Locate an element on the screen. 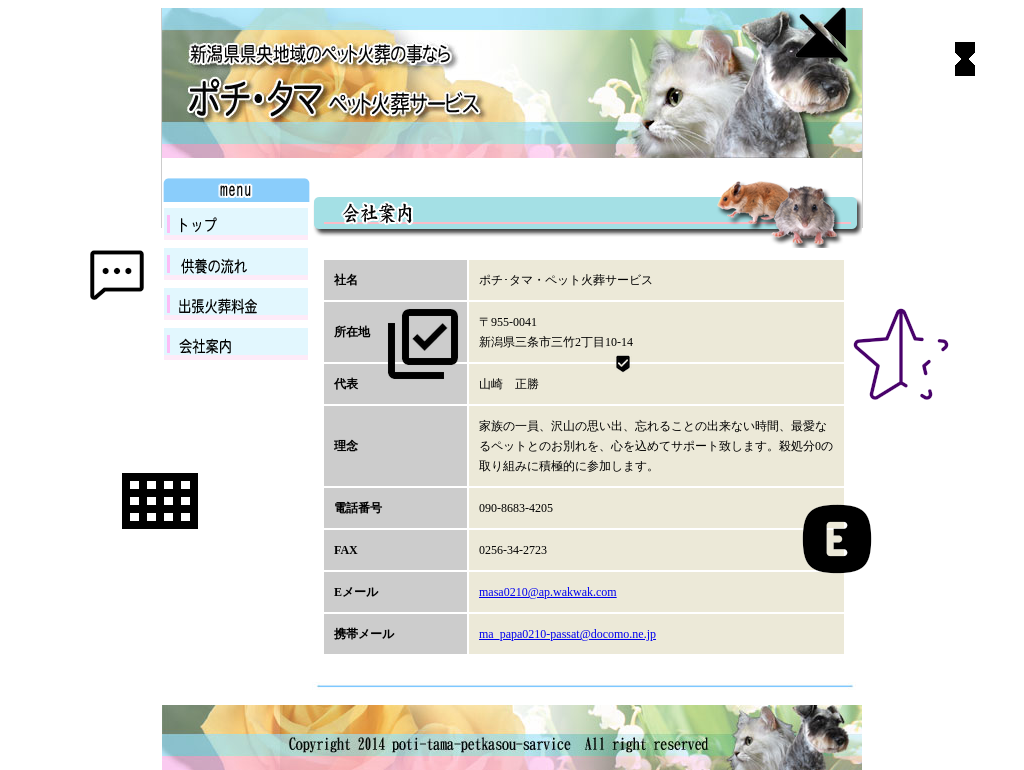 The image size is (1024, 770). item successfully added to library is located at coordinates (423, 344).